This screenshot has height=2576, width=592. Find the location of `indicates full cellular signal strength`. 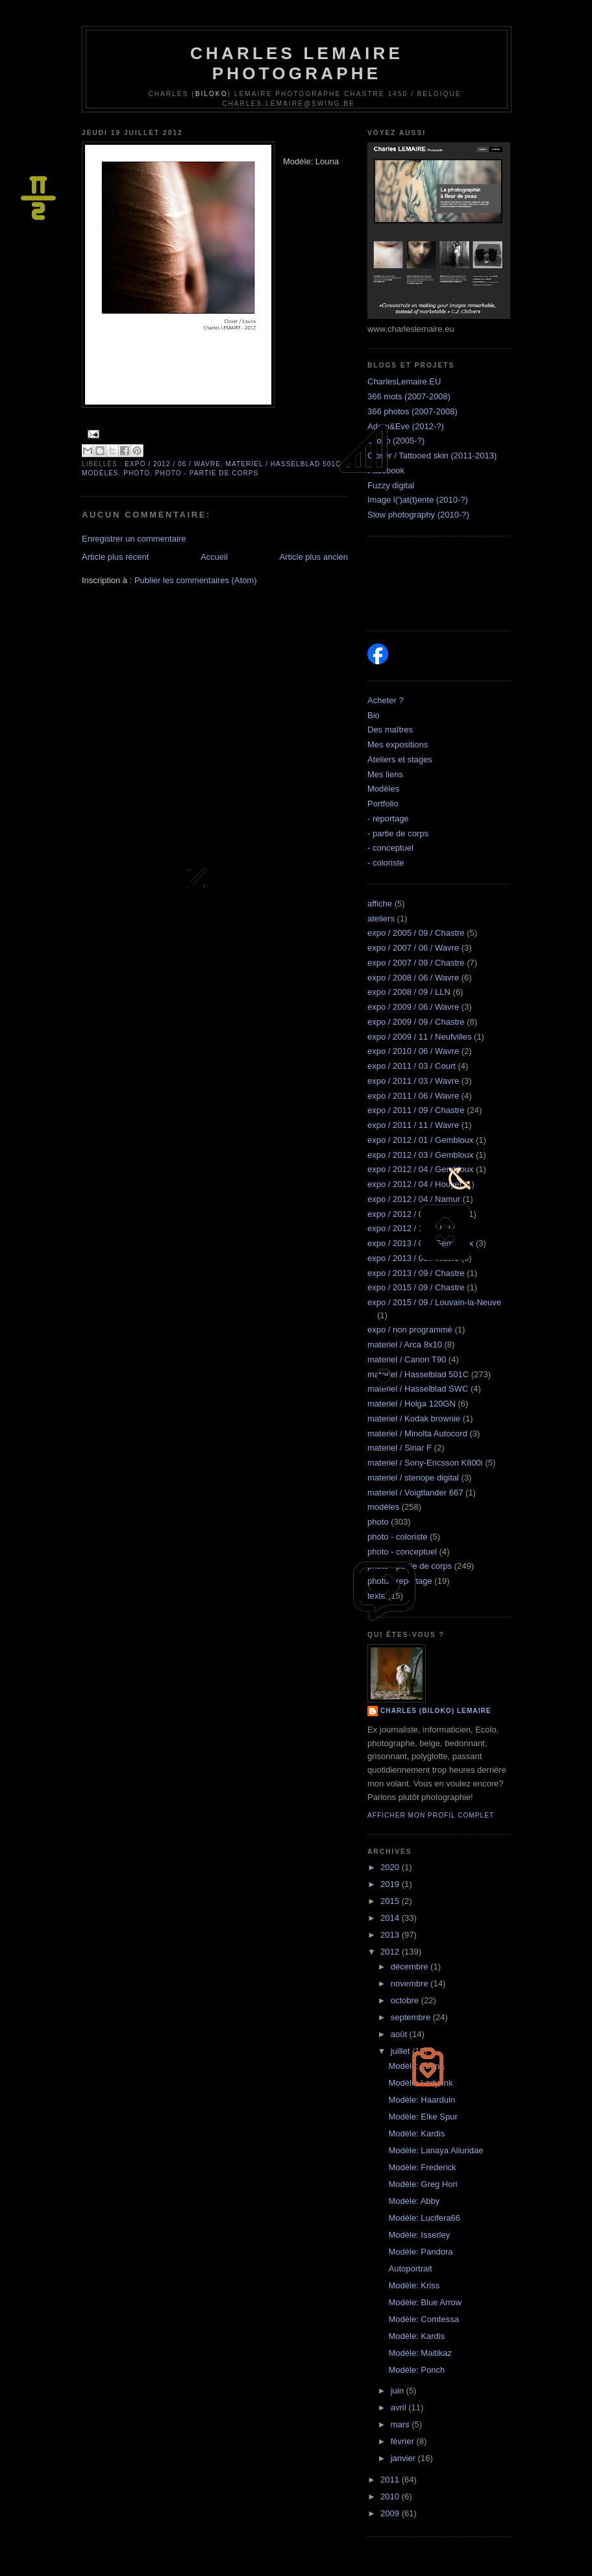

indicates full cellular signal strength is located at coordinates (363, 448).